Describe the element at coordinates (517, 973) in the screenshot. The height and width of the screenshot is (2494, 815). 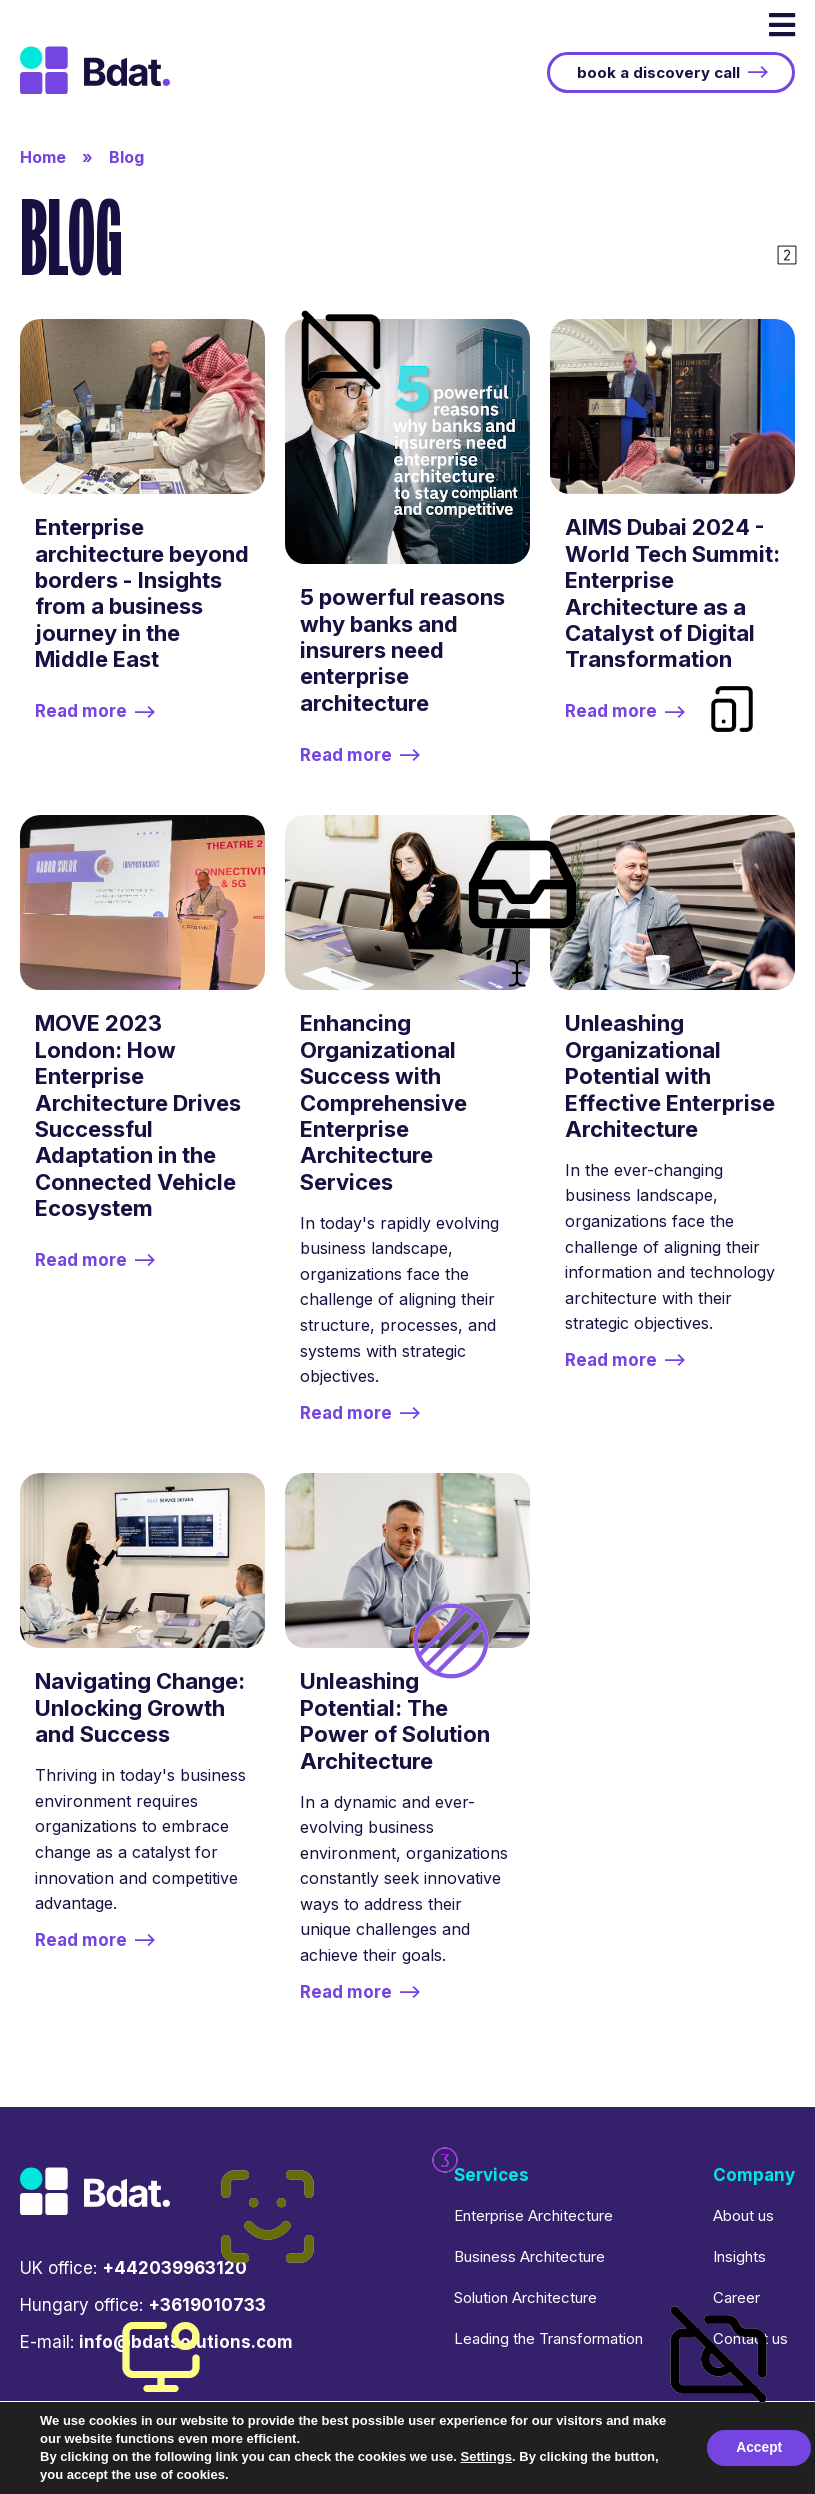
I see `text input cursor indicating editable field` at that location.